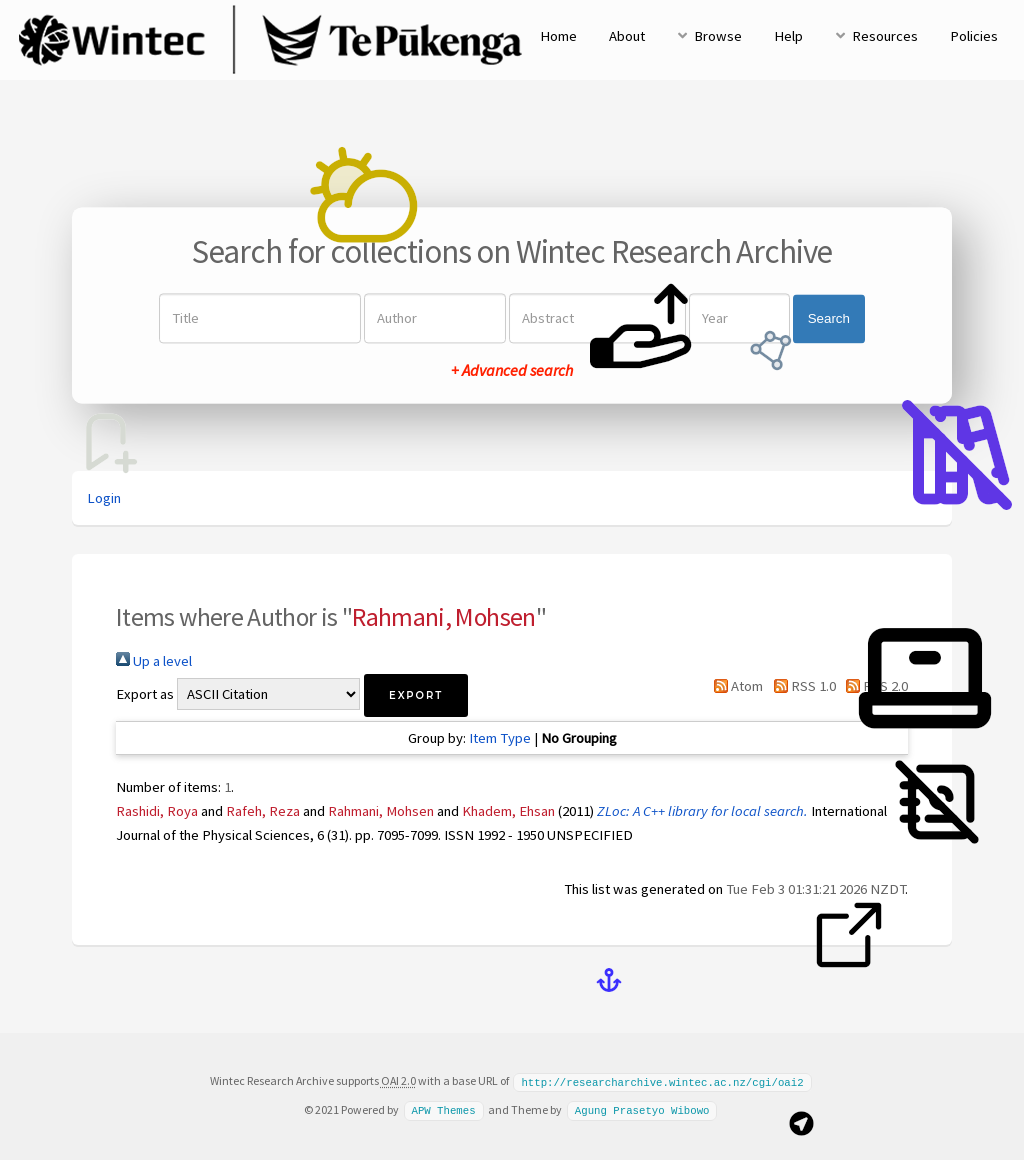 The width and height of the screenshot is (1024, 1160). What do you see at coordinates (644, 331) in the screenshot?
I see `upload or send a file` at bounding box center [644, 331].